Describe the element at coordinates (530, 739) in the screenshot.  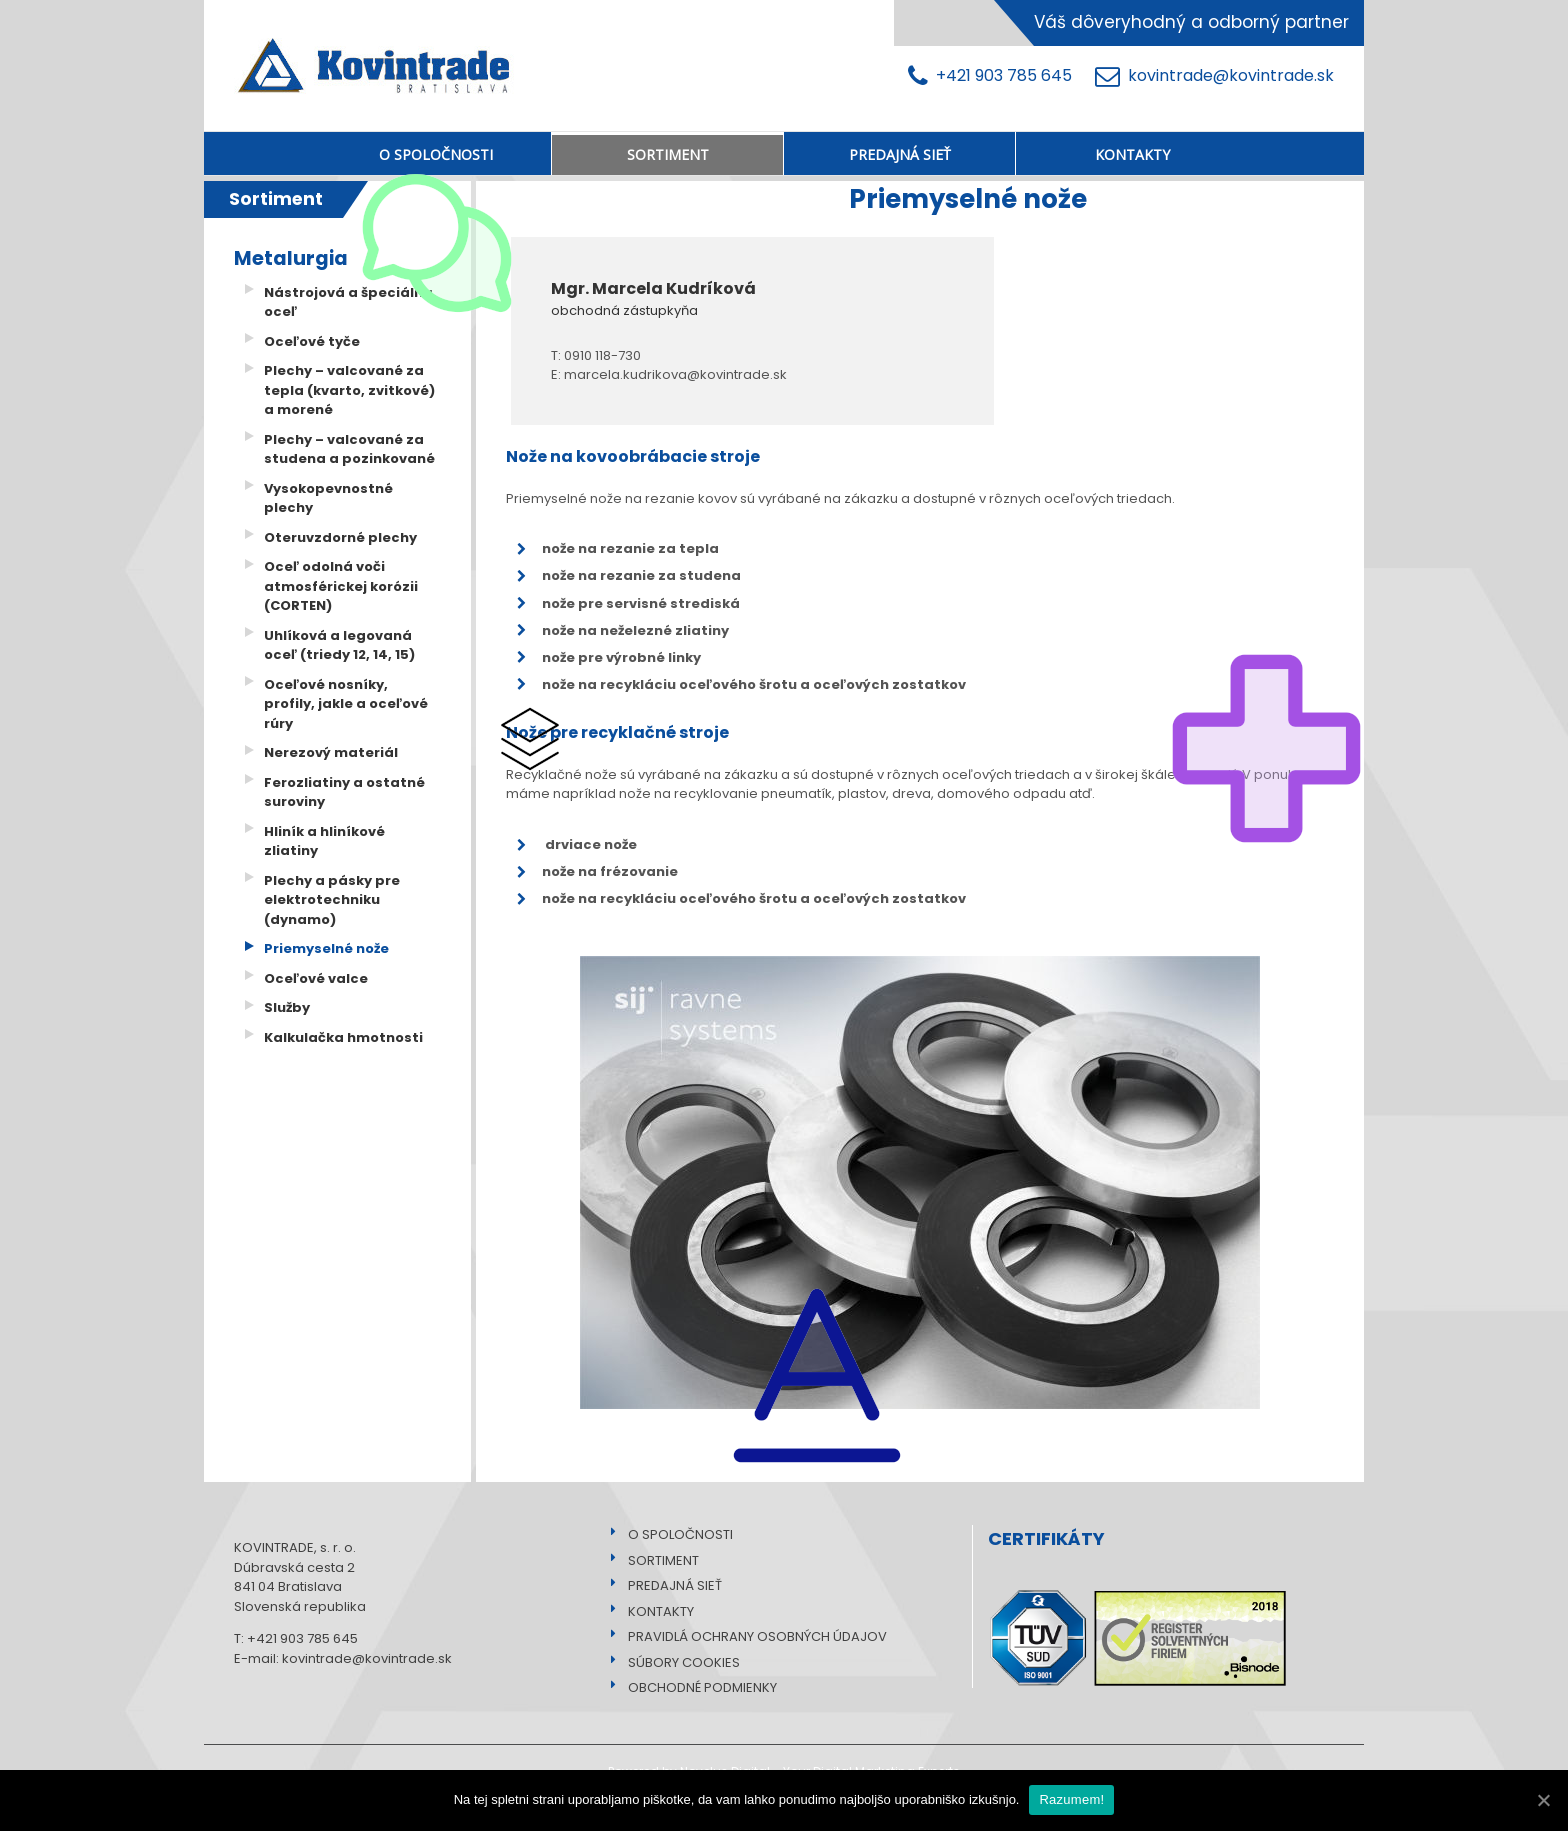
I see `view layers or stacked content` at that location.